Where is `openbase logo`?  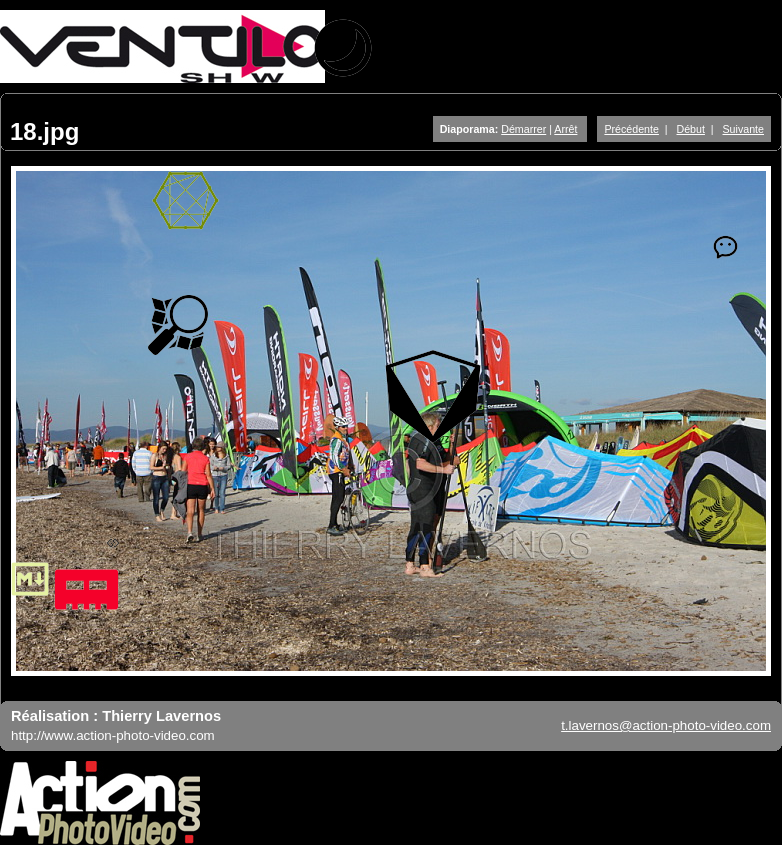
openbase logo is located at coordinates (433, 394).